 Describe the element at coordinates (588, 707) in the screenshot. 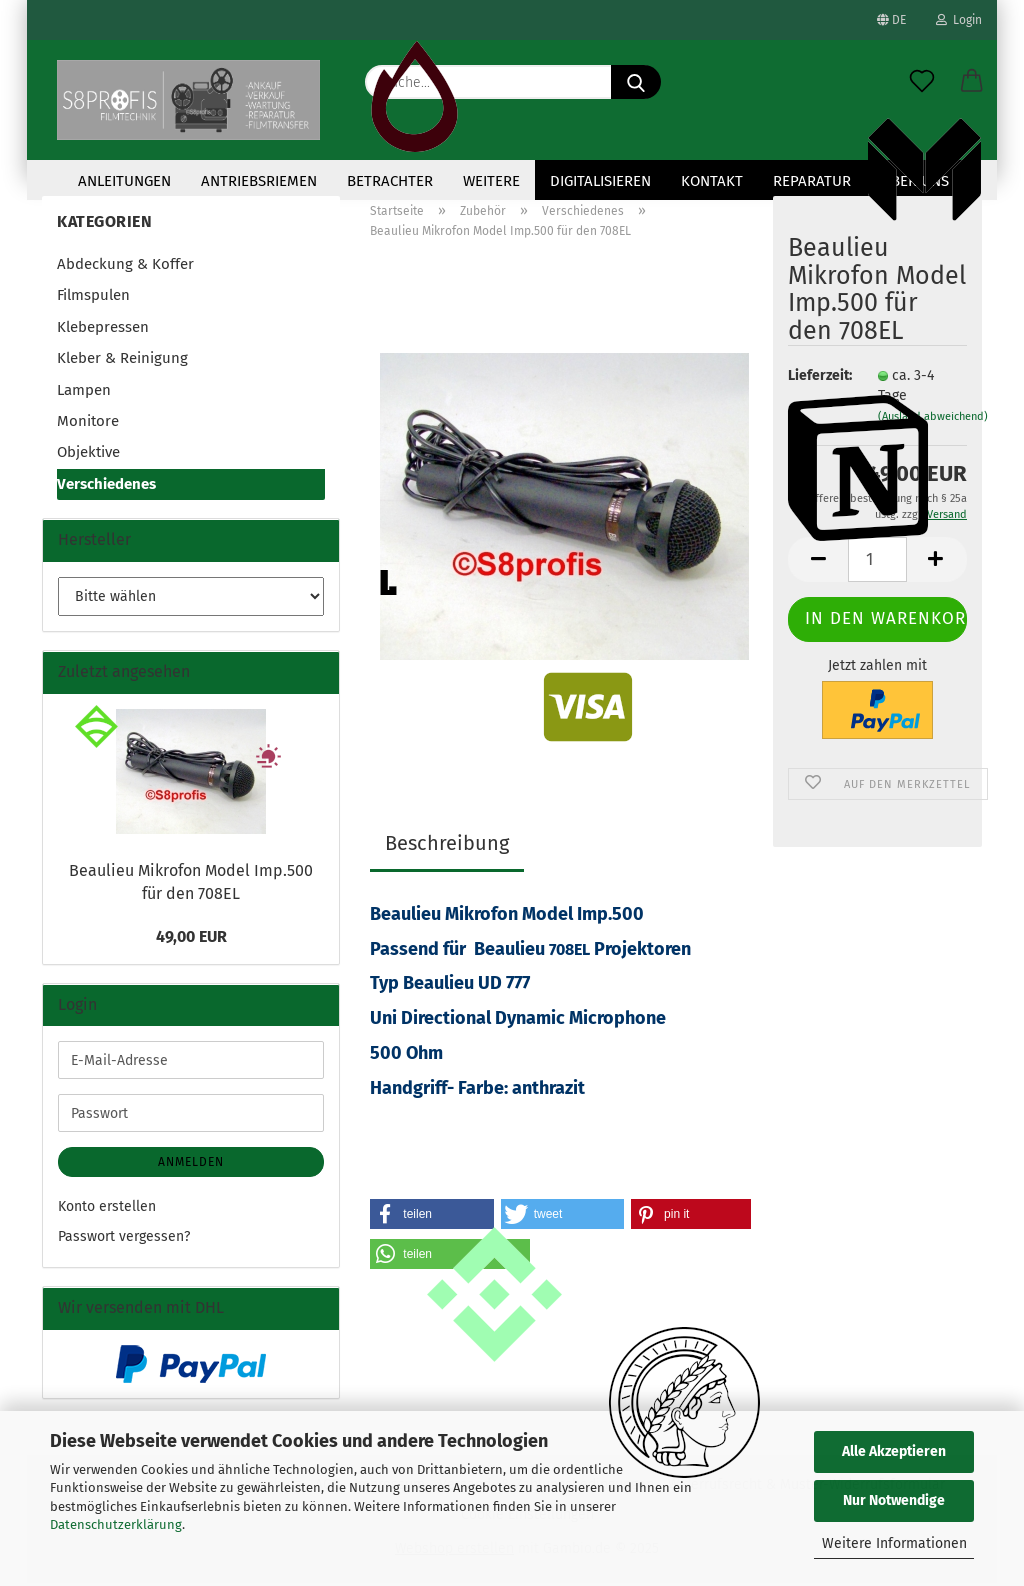

I see `pay with Visa credit or debit card` at that location.